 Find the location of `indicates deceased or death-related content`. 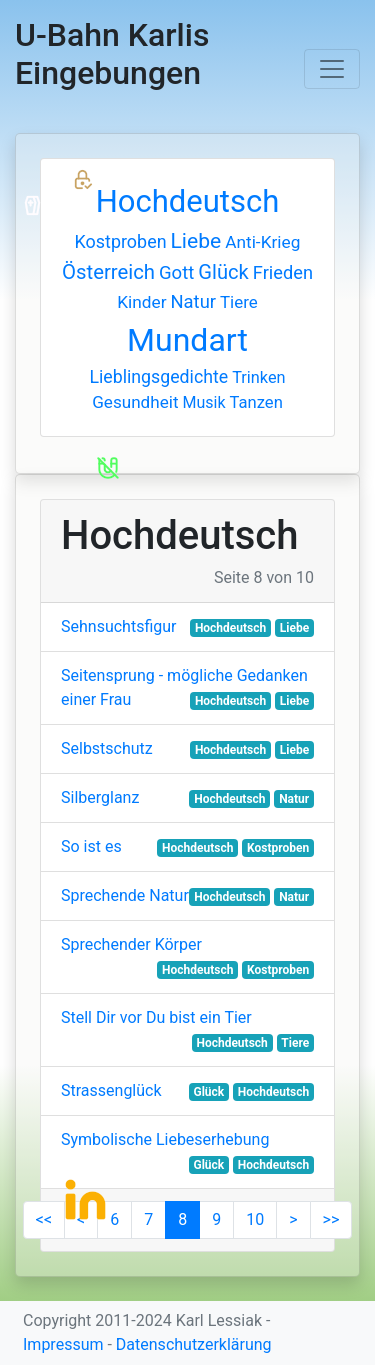

indicates deceased or death-related content is located at coordinates (32, 205).